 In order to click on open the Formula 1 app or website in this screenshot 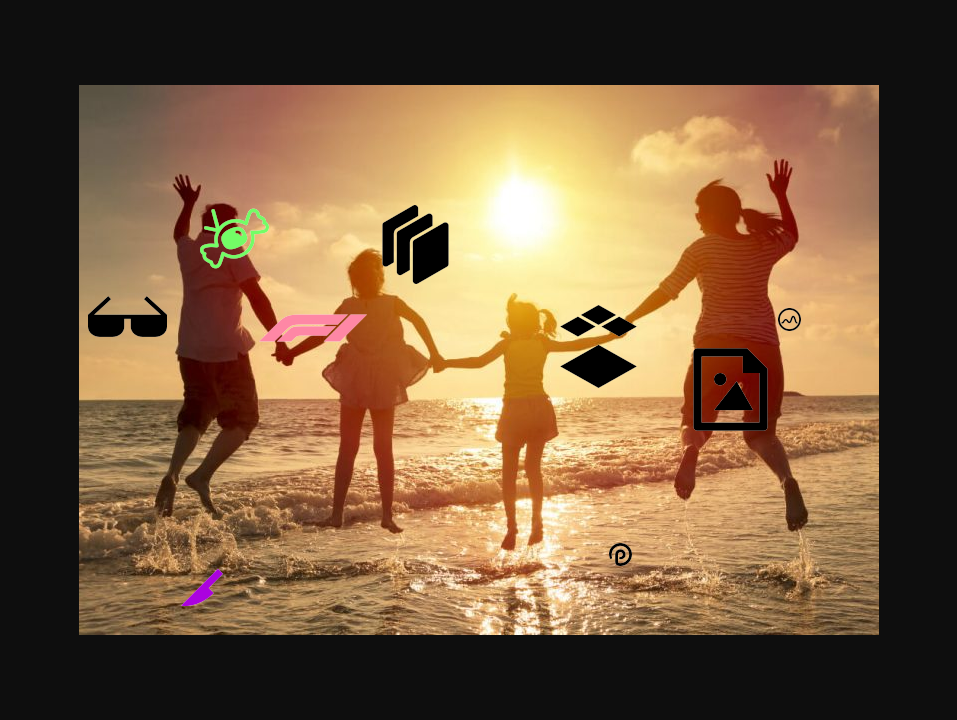, I will do `click(313, 328)`.